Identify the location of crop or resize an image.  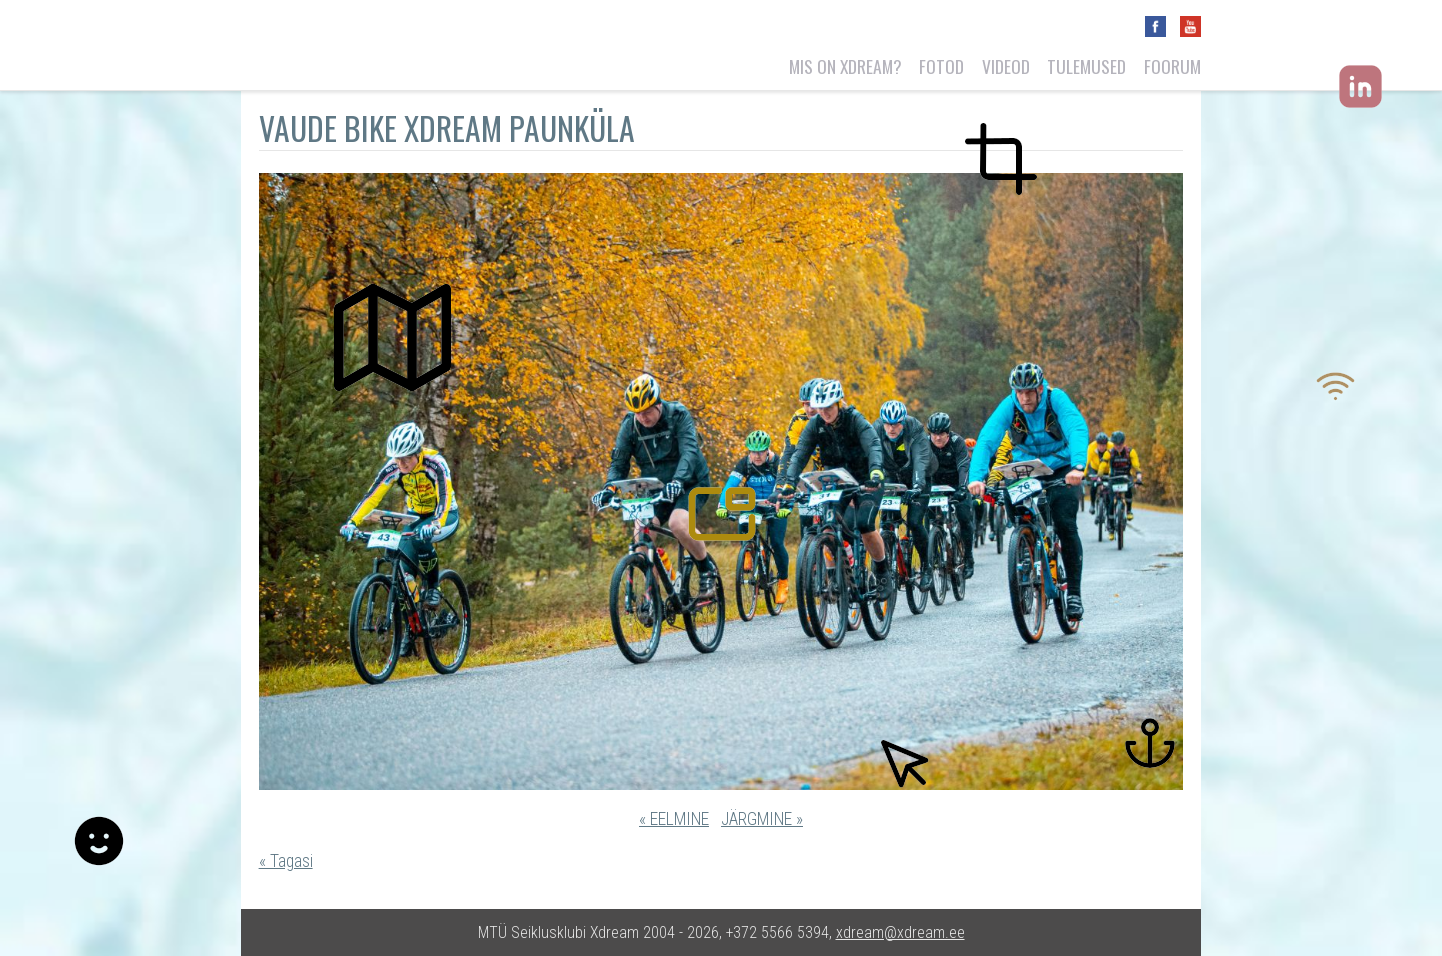
(1001, 159).